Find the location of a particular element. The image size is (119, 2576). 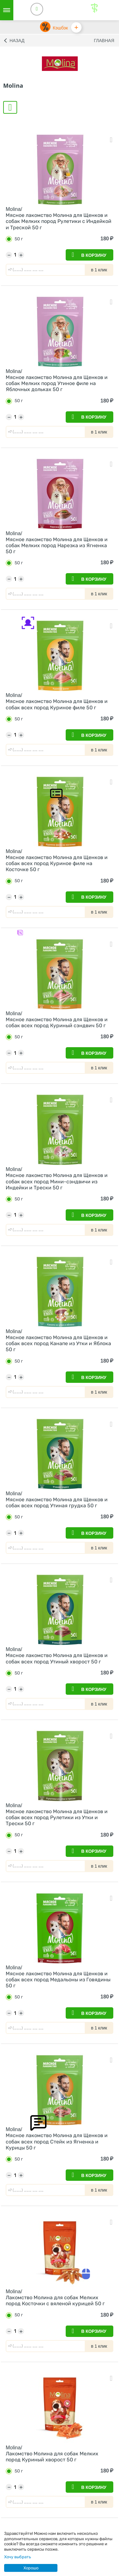

view list details or summary is located at coordinates (56, 793).